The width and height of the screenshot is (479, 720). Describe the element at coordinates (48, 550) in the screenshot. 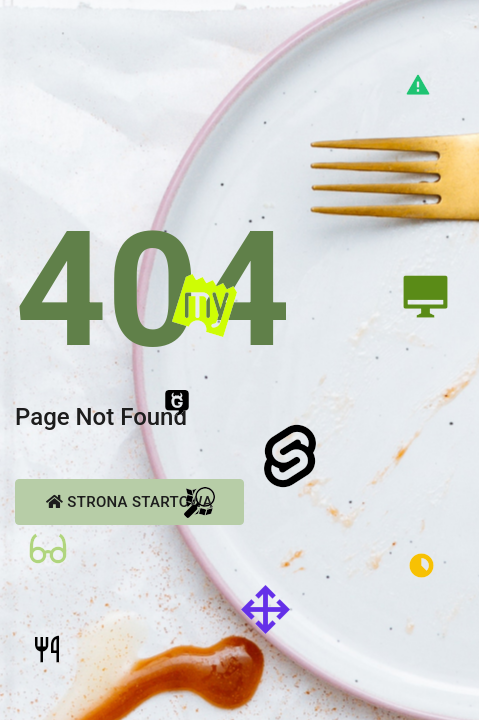

I see `enable reading or accessibility mode` at that location.